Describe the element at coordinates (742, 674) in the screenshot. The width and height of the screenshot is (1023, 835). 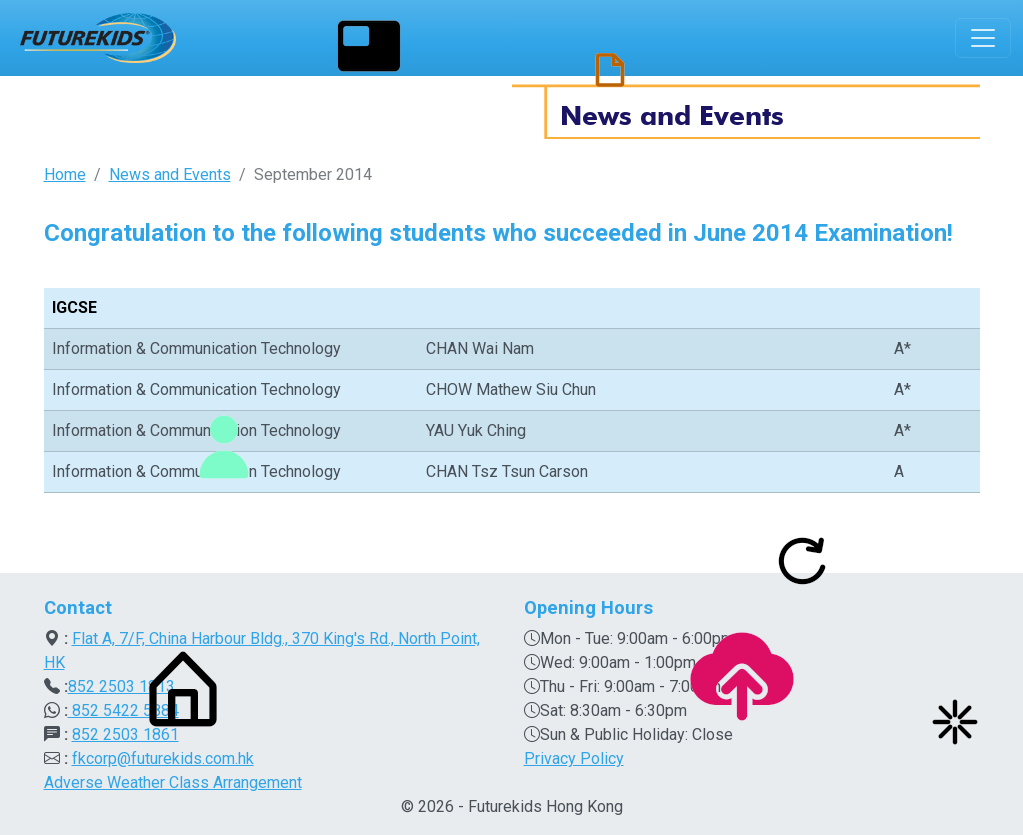
I see `upload a file to cloud storage` at that location.